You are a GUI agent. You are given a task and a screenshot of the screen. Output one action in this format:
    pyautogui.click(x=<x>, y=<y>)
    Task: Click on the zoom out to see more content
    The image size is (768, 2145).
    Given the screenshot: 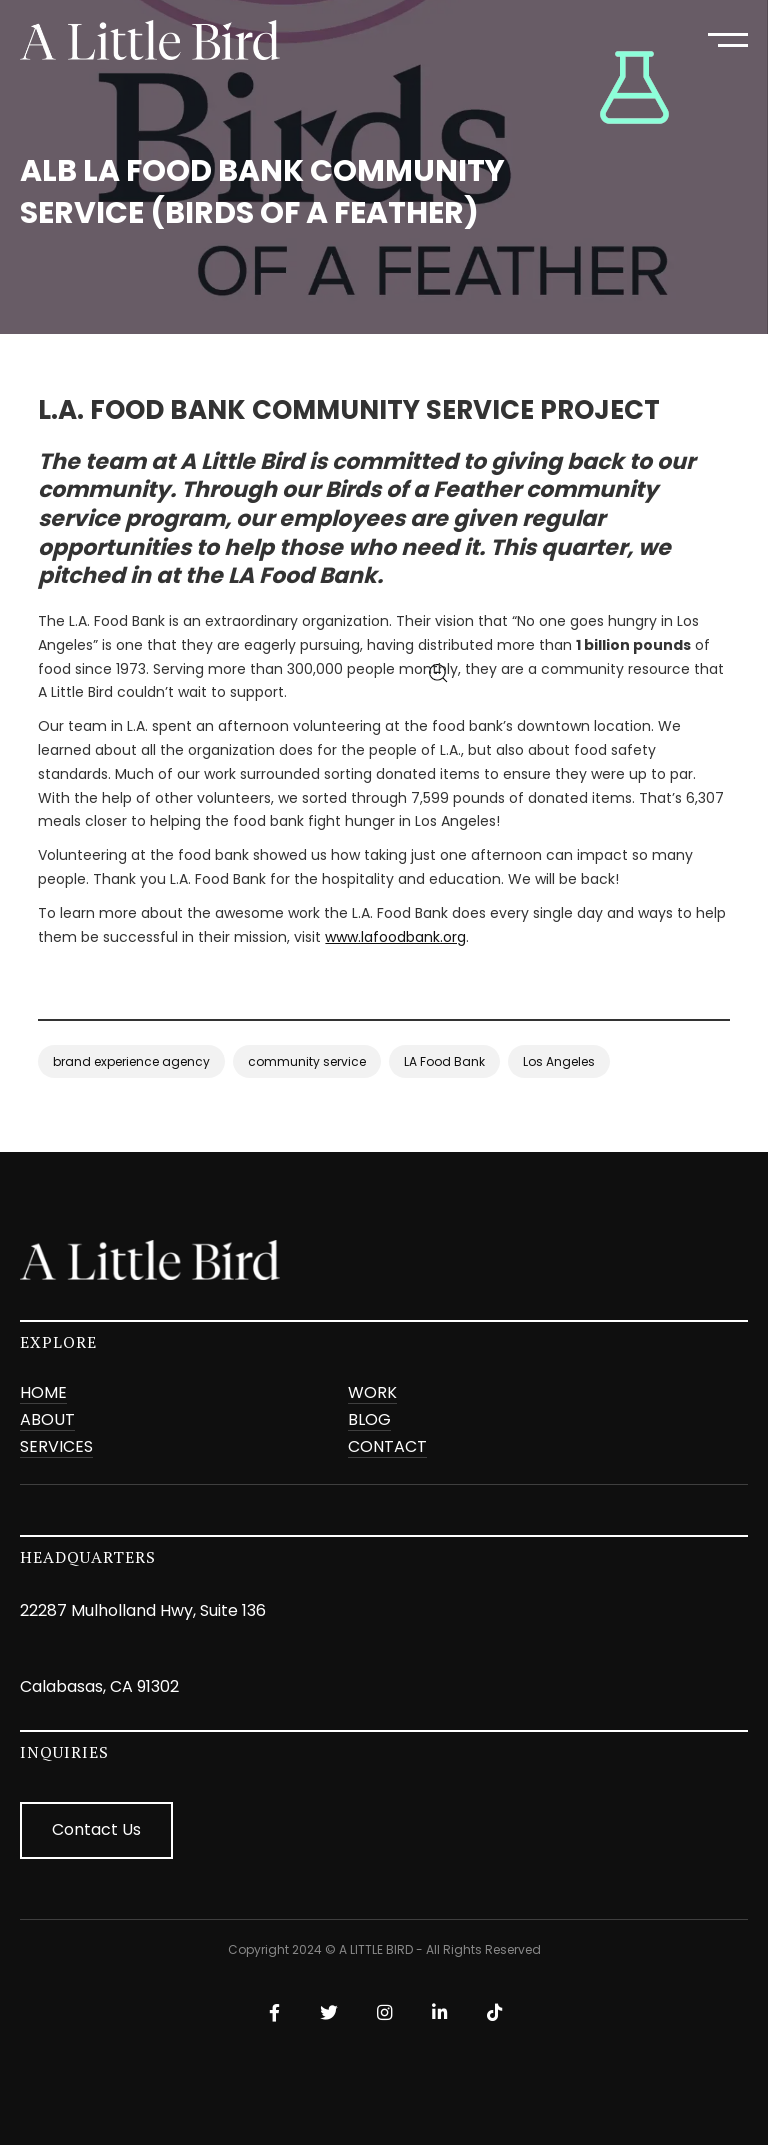 What is the action you would take?
    pyautogui.click(x=438, y=673)
    